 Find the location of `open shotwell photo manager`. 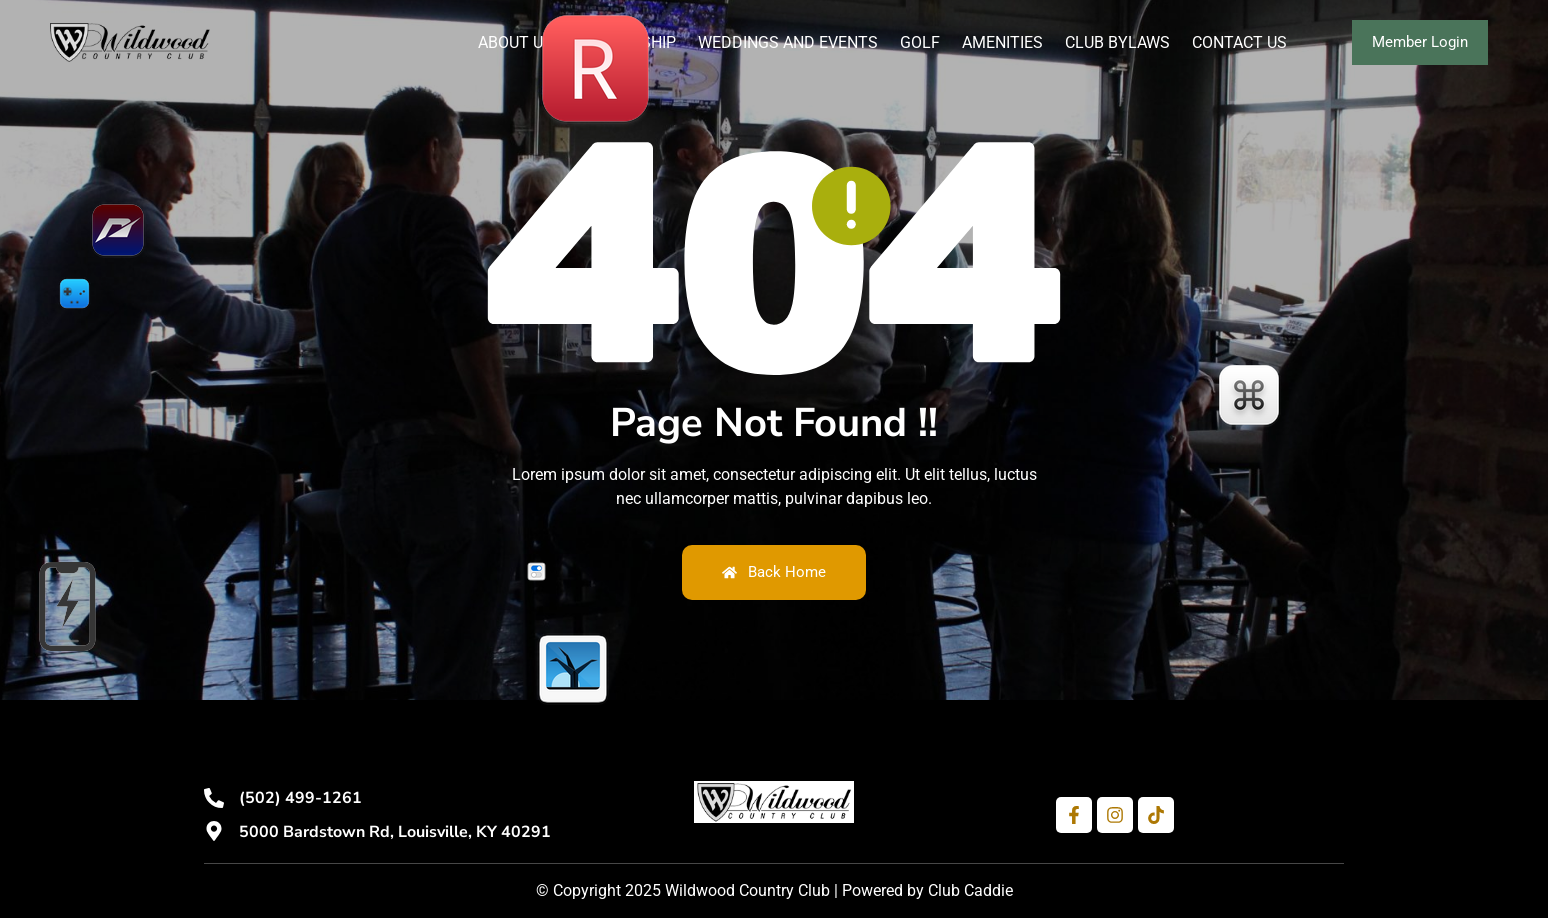

open shotwell photo manager is located at coordinates (573, 669).